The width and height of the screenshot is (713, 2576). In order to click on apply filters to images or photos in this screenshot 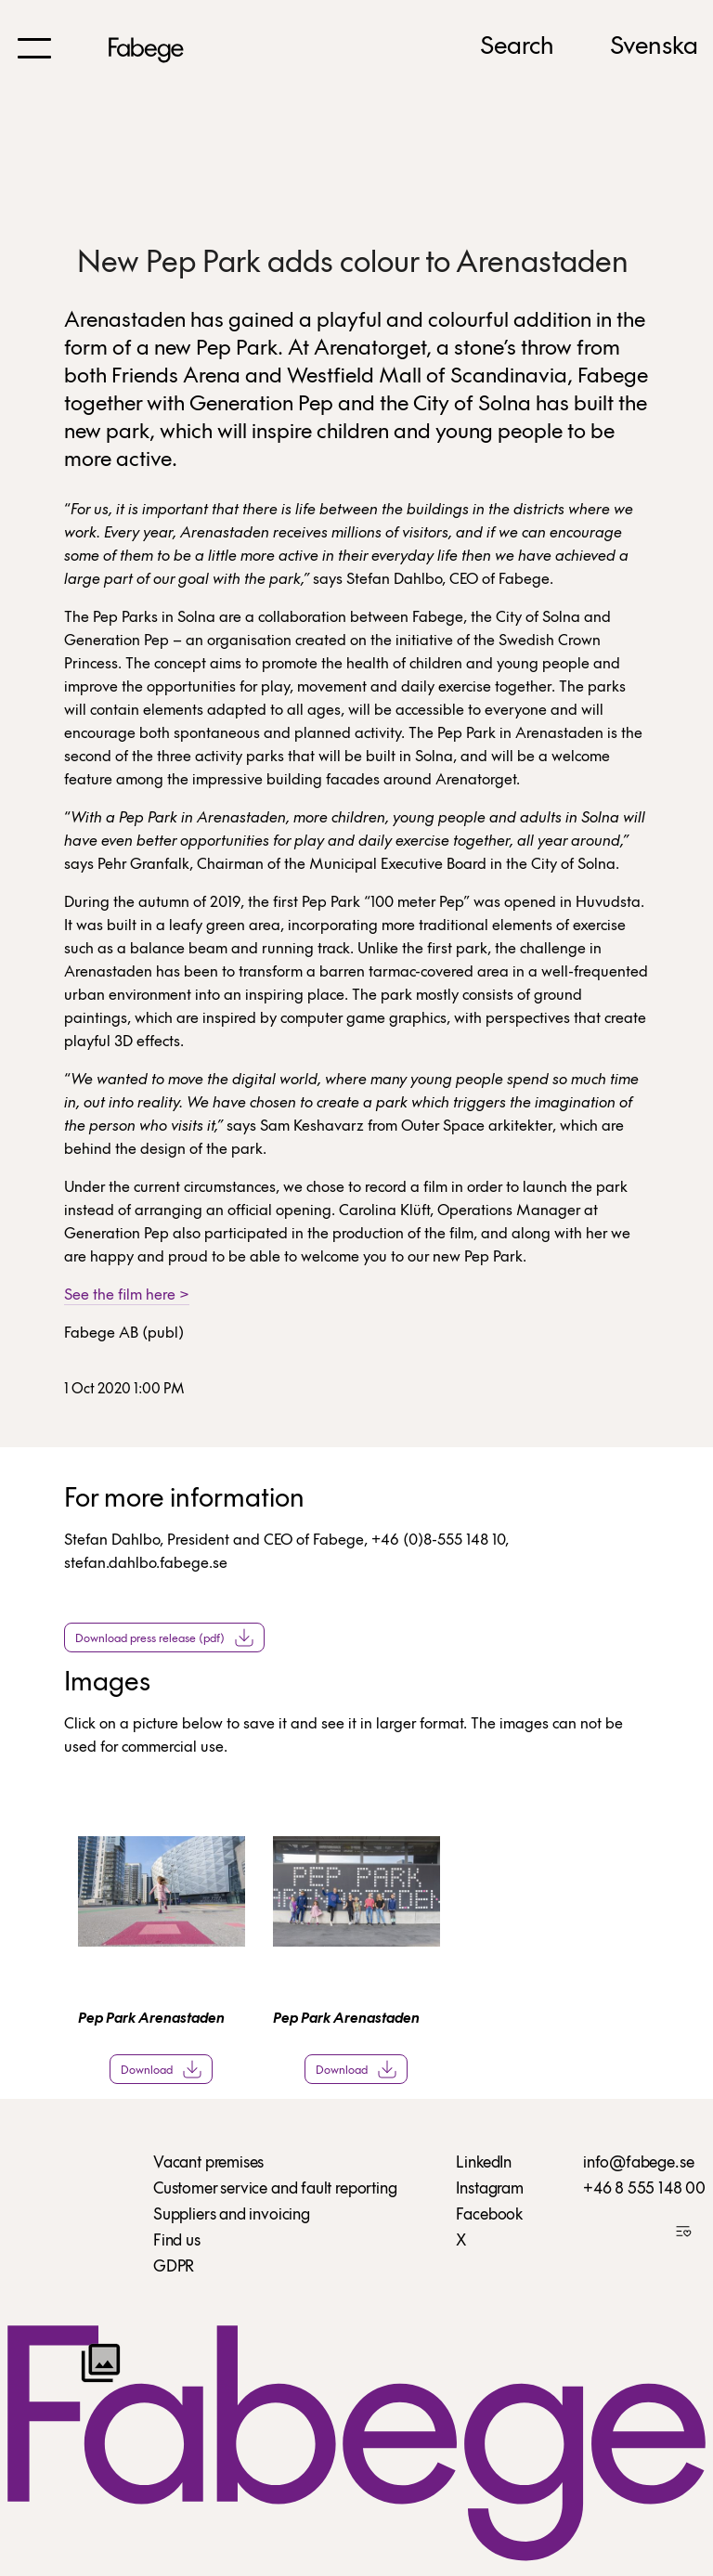, I will do `click(100, 2362)`.